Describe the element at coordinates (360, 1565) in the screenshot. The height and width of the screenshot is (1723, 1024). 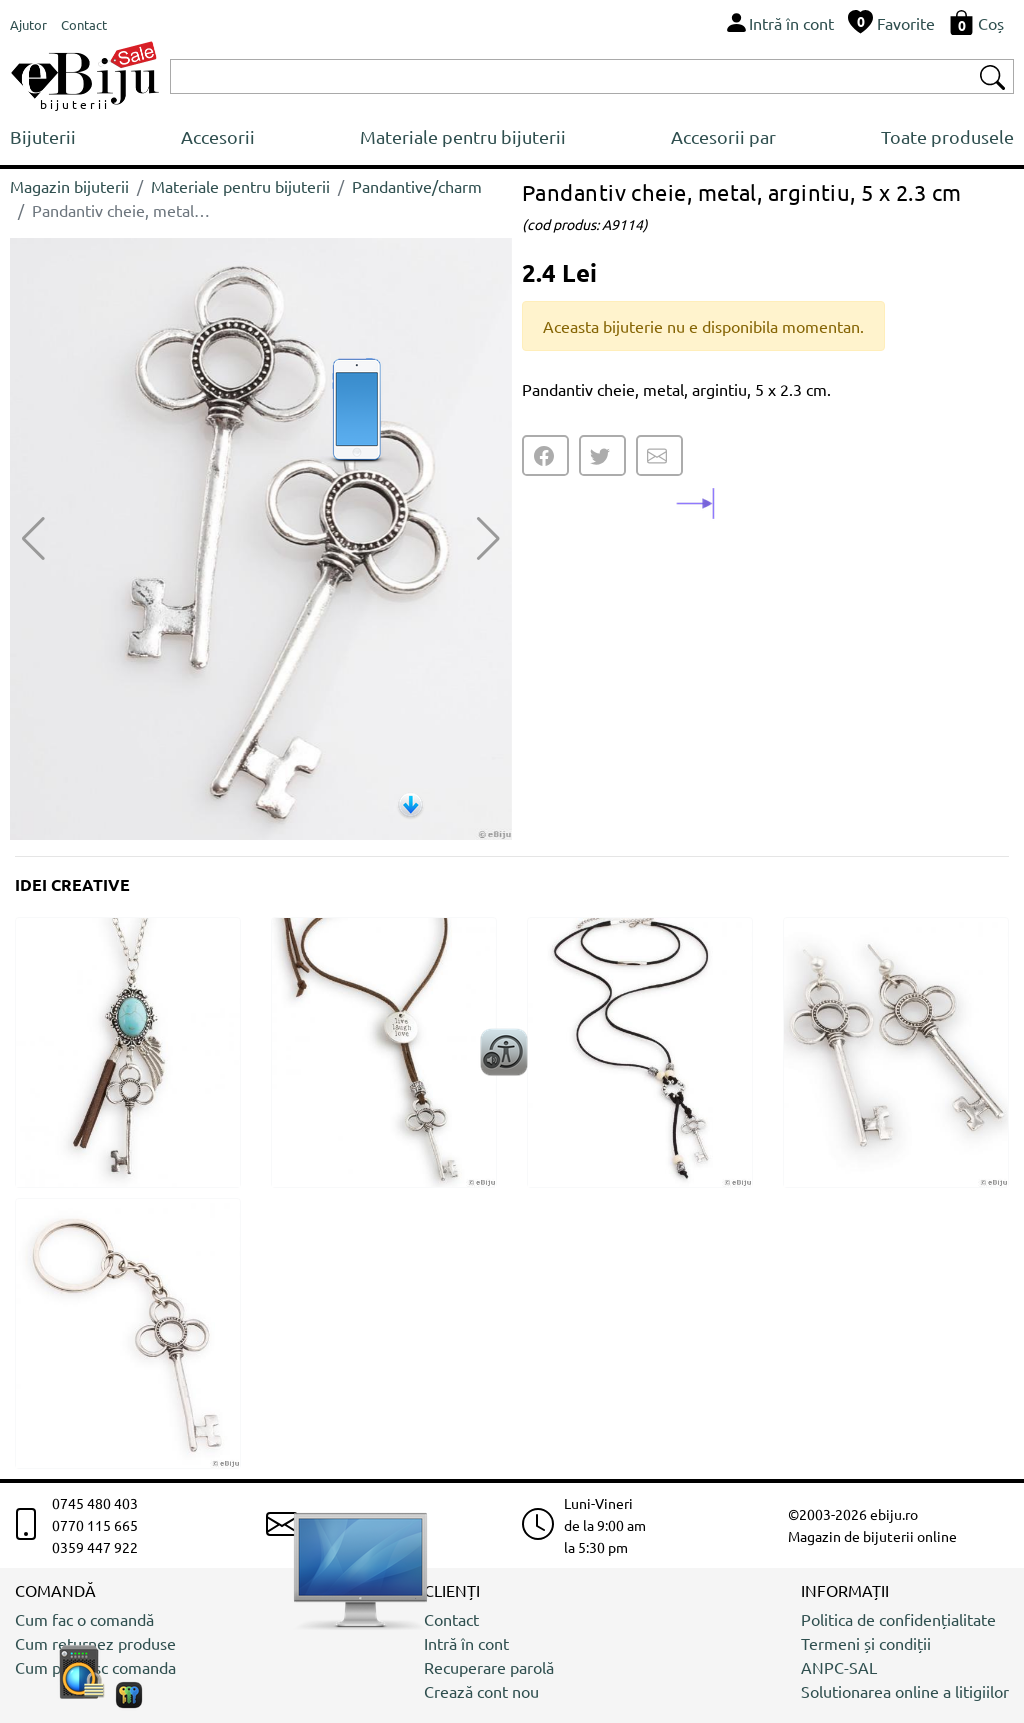
I see `apple cinema display monitor` at that location.